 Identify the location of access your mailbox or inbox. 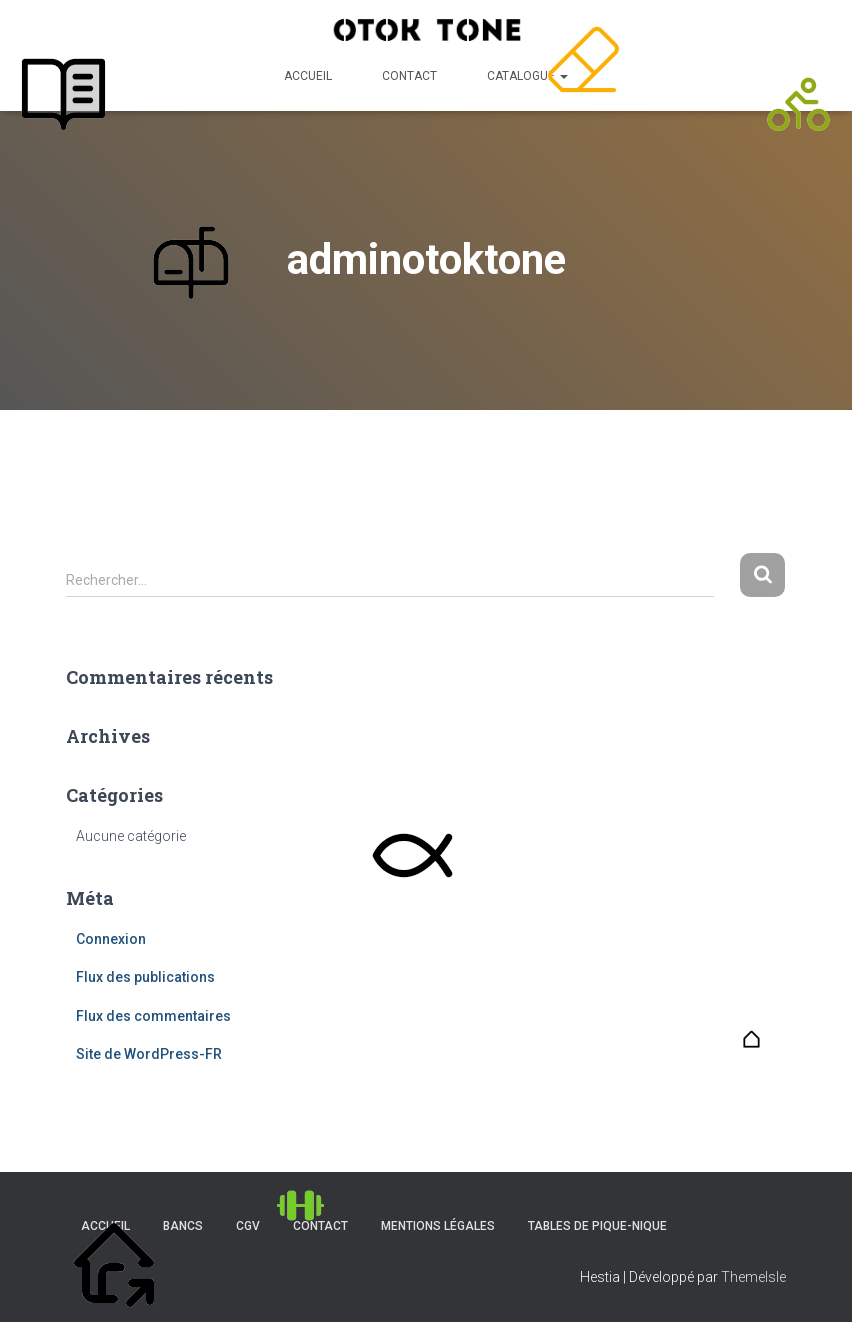
(191, 264).